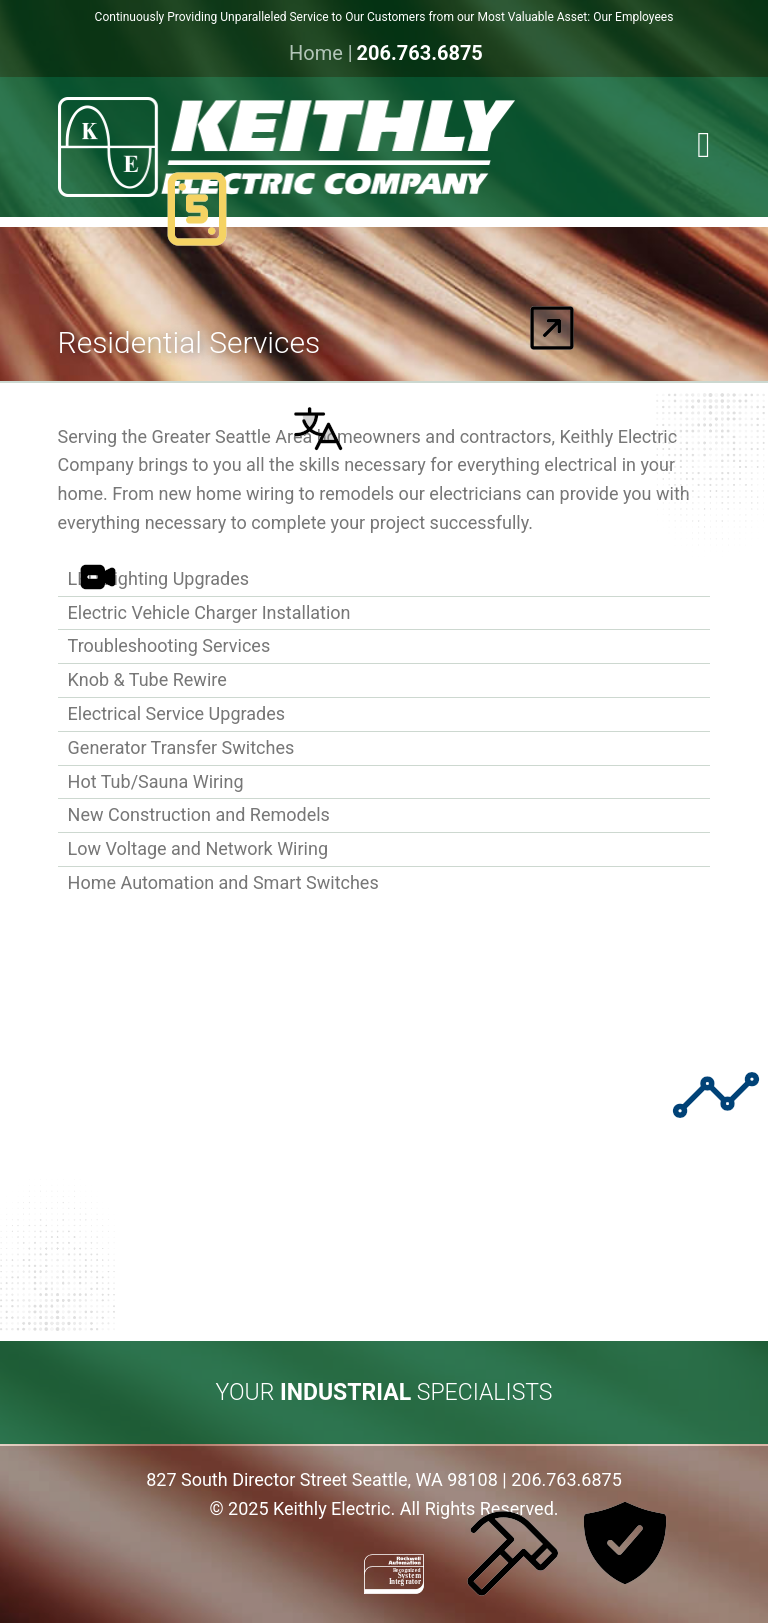 The image size is (768, 1623). I want to click on indicates verified or secure status, so click(625, 1543).